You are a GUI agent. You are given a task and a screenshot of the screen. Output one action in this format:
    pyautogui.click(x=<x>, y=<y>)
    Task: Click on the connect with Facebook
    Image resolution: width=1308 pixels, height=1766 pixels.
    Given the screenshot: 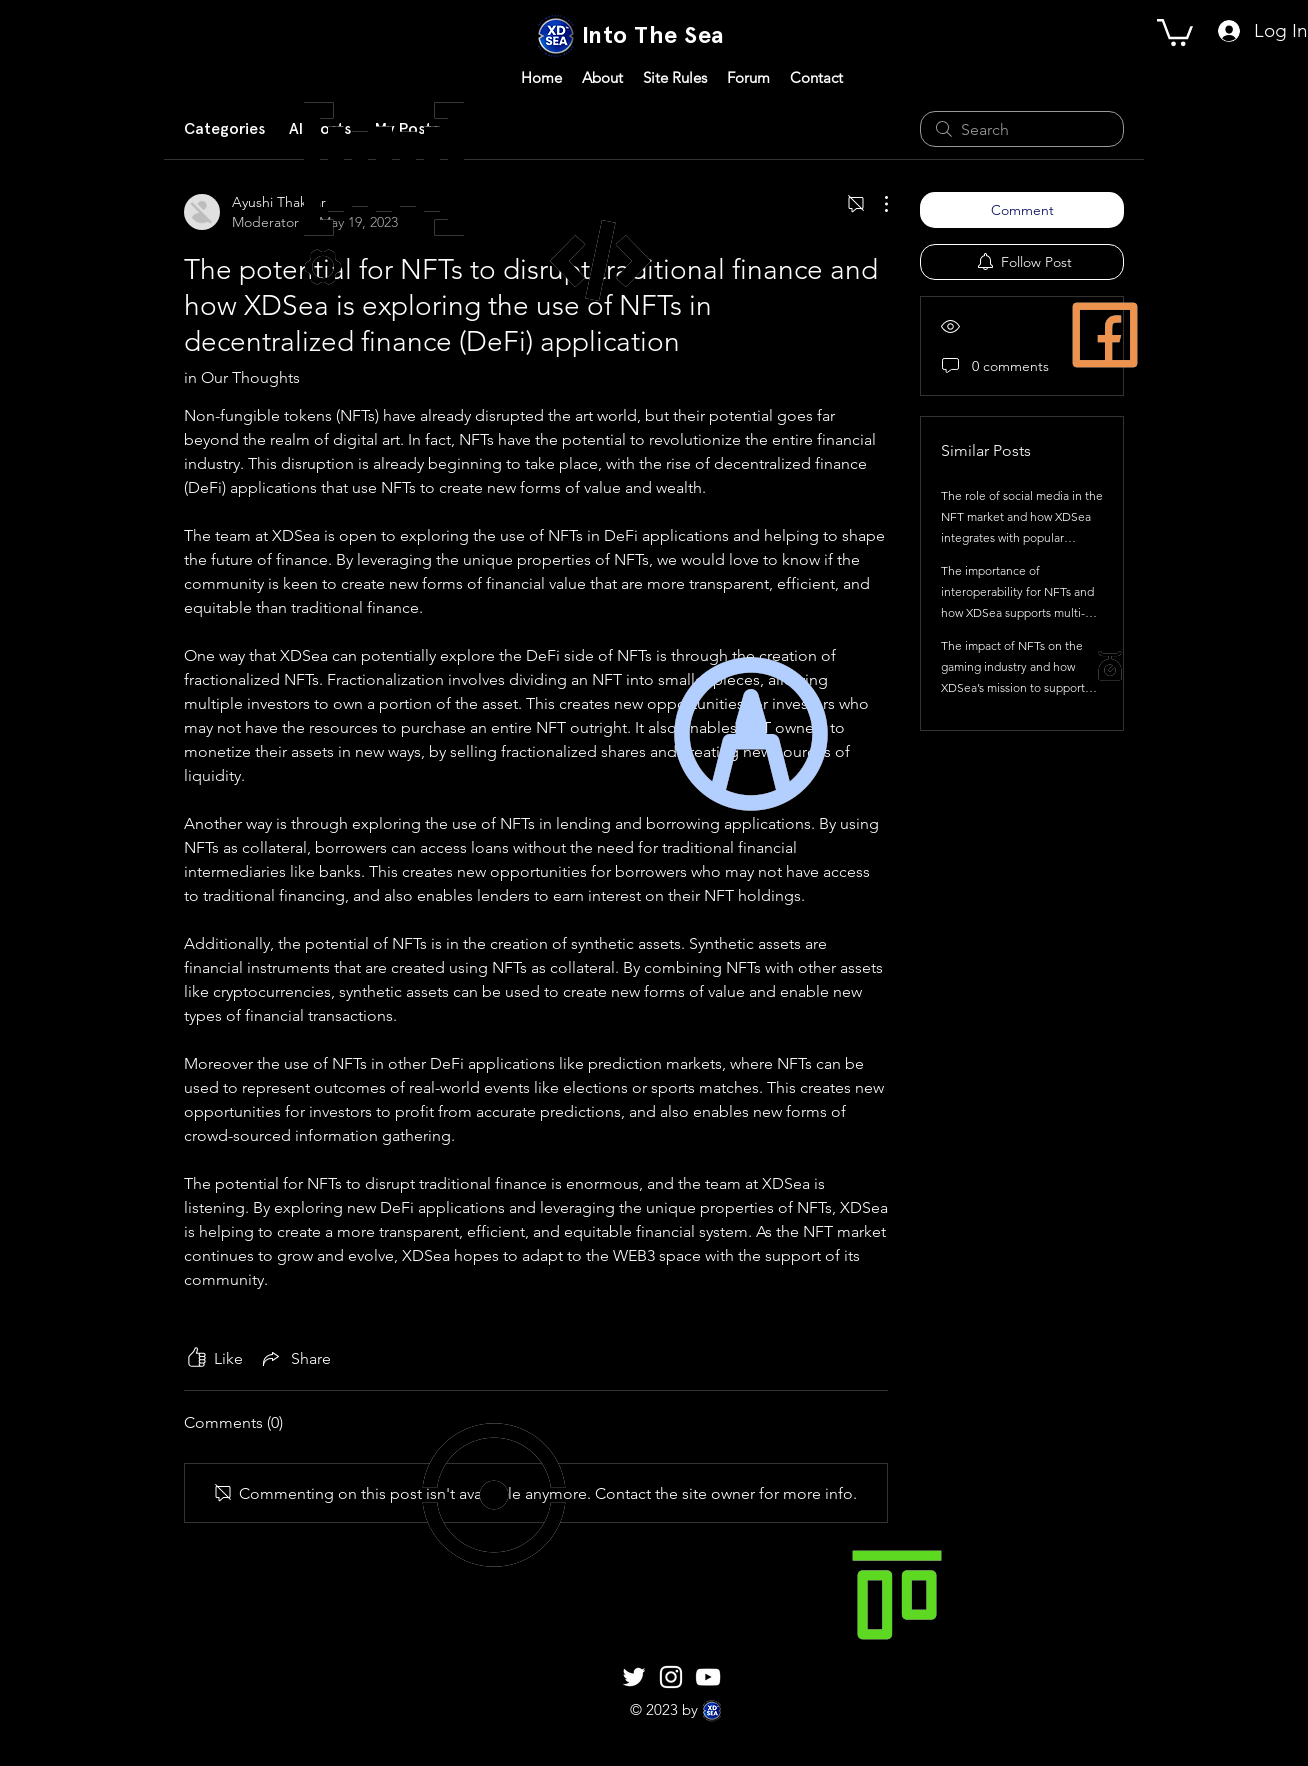 What is the action you would take?
    pyautogui.click(x=1105, y=335)
    